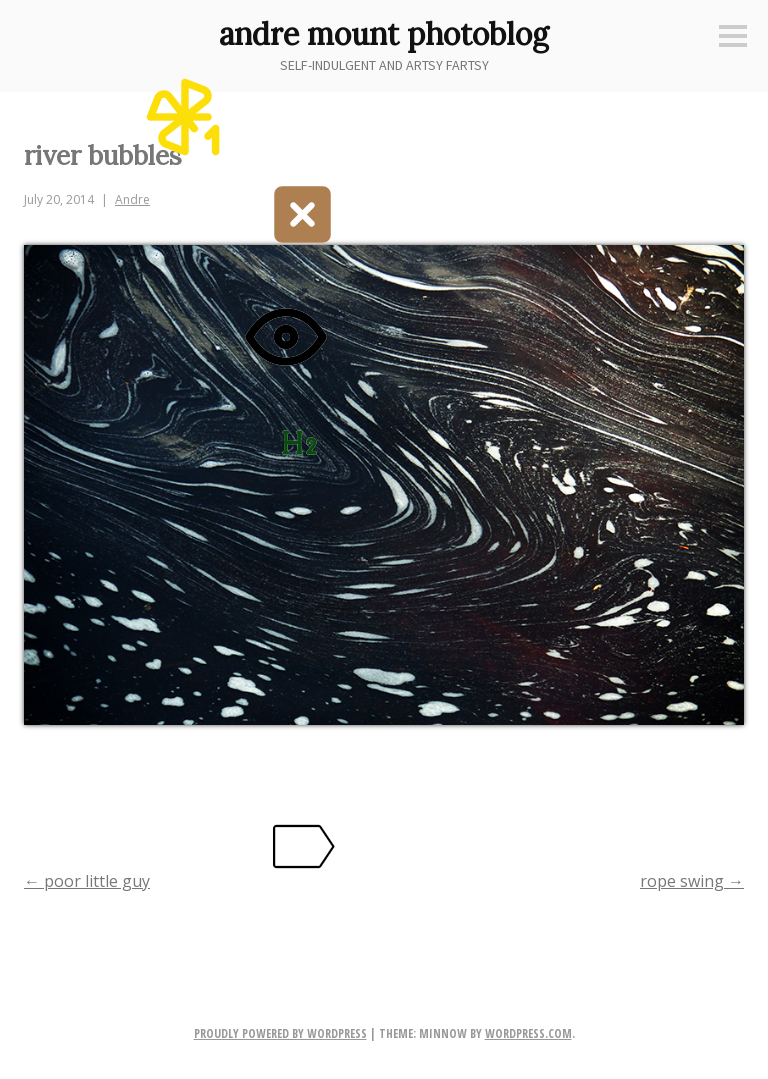  Describe the element at coordinates (302, 214) in the screenshot. I see `close or dismiss a dialog box` at that location.